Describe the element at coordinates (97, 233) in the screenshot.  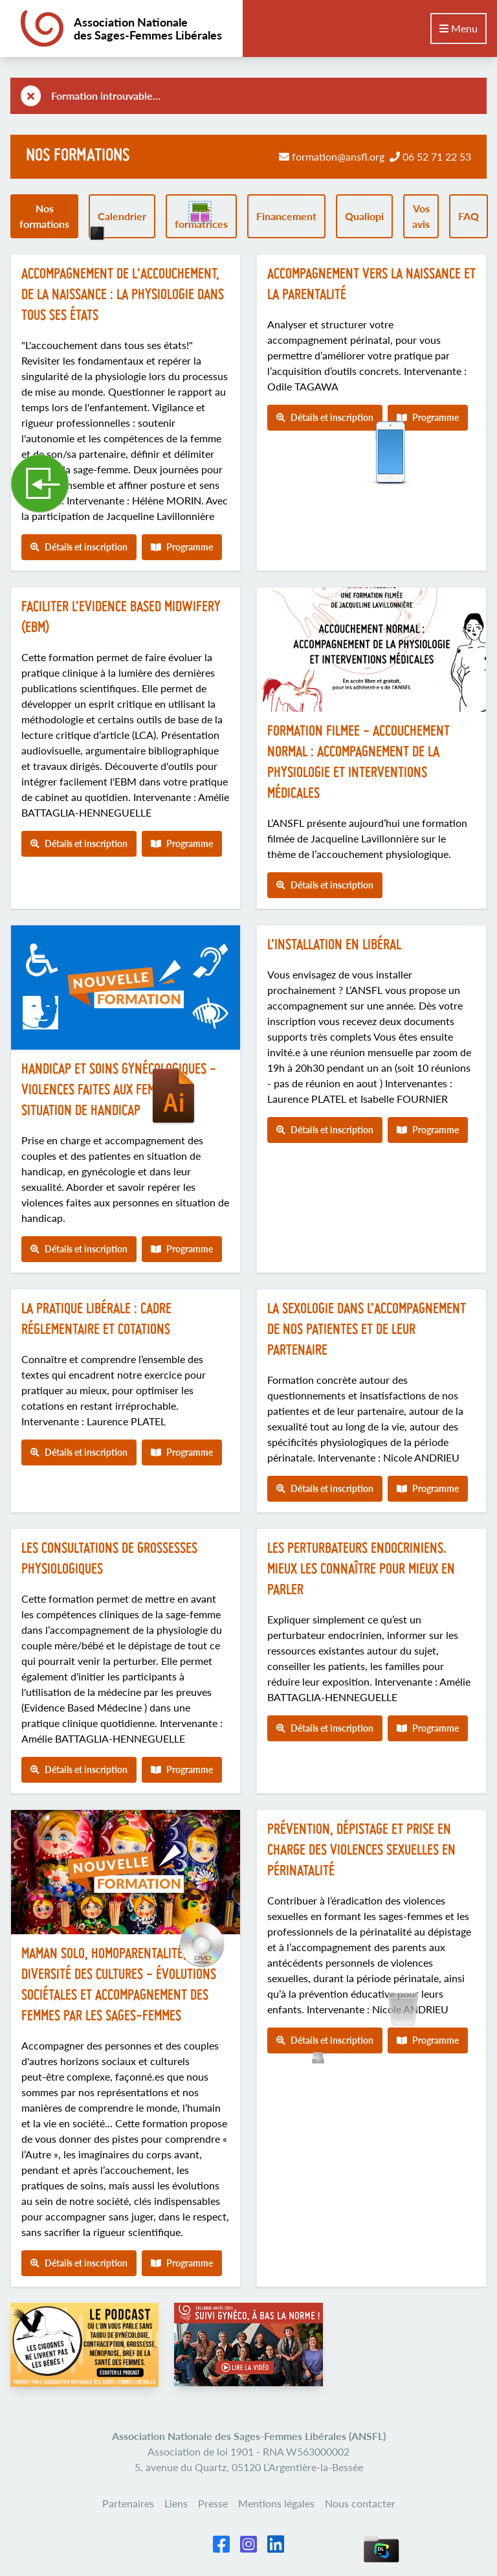
I see `iPod nano device in silver` at that location.